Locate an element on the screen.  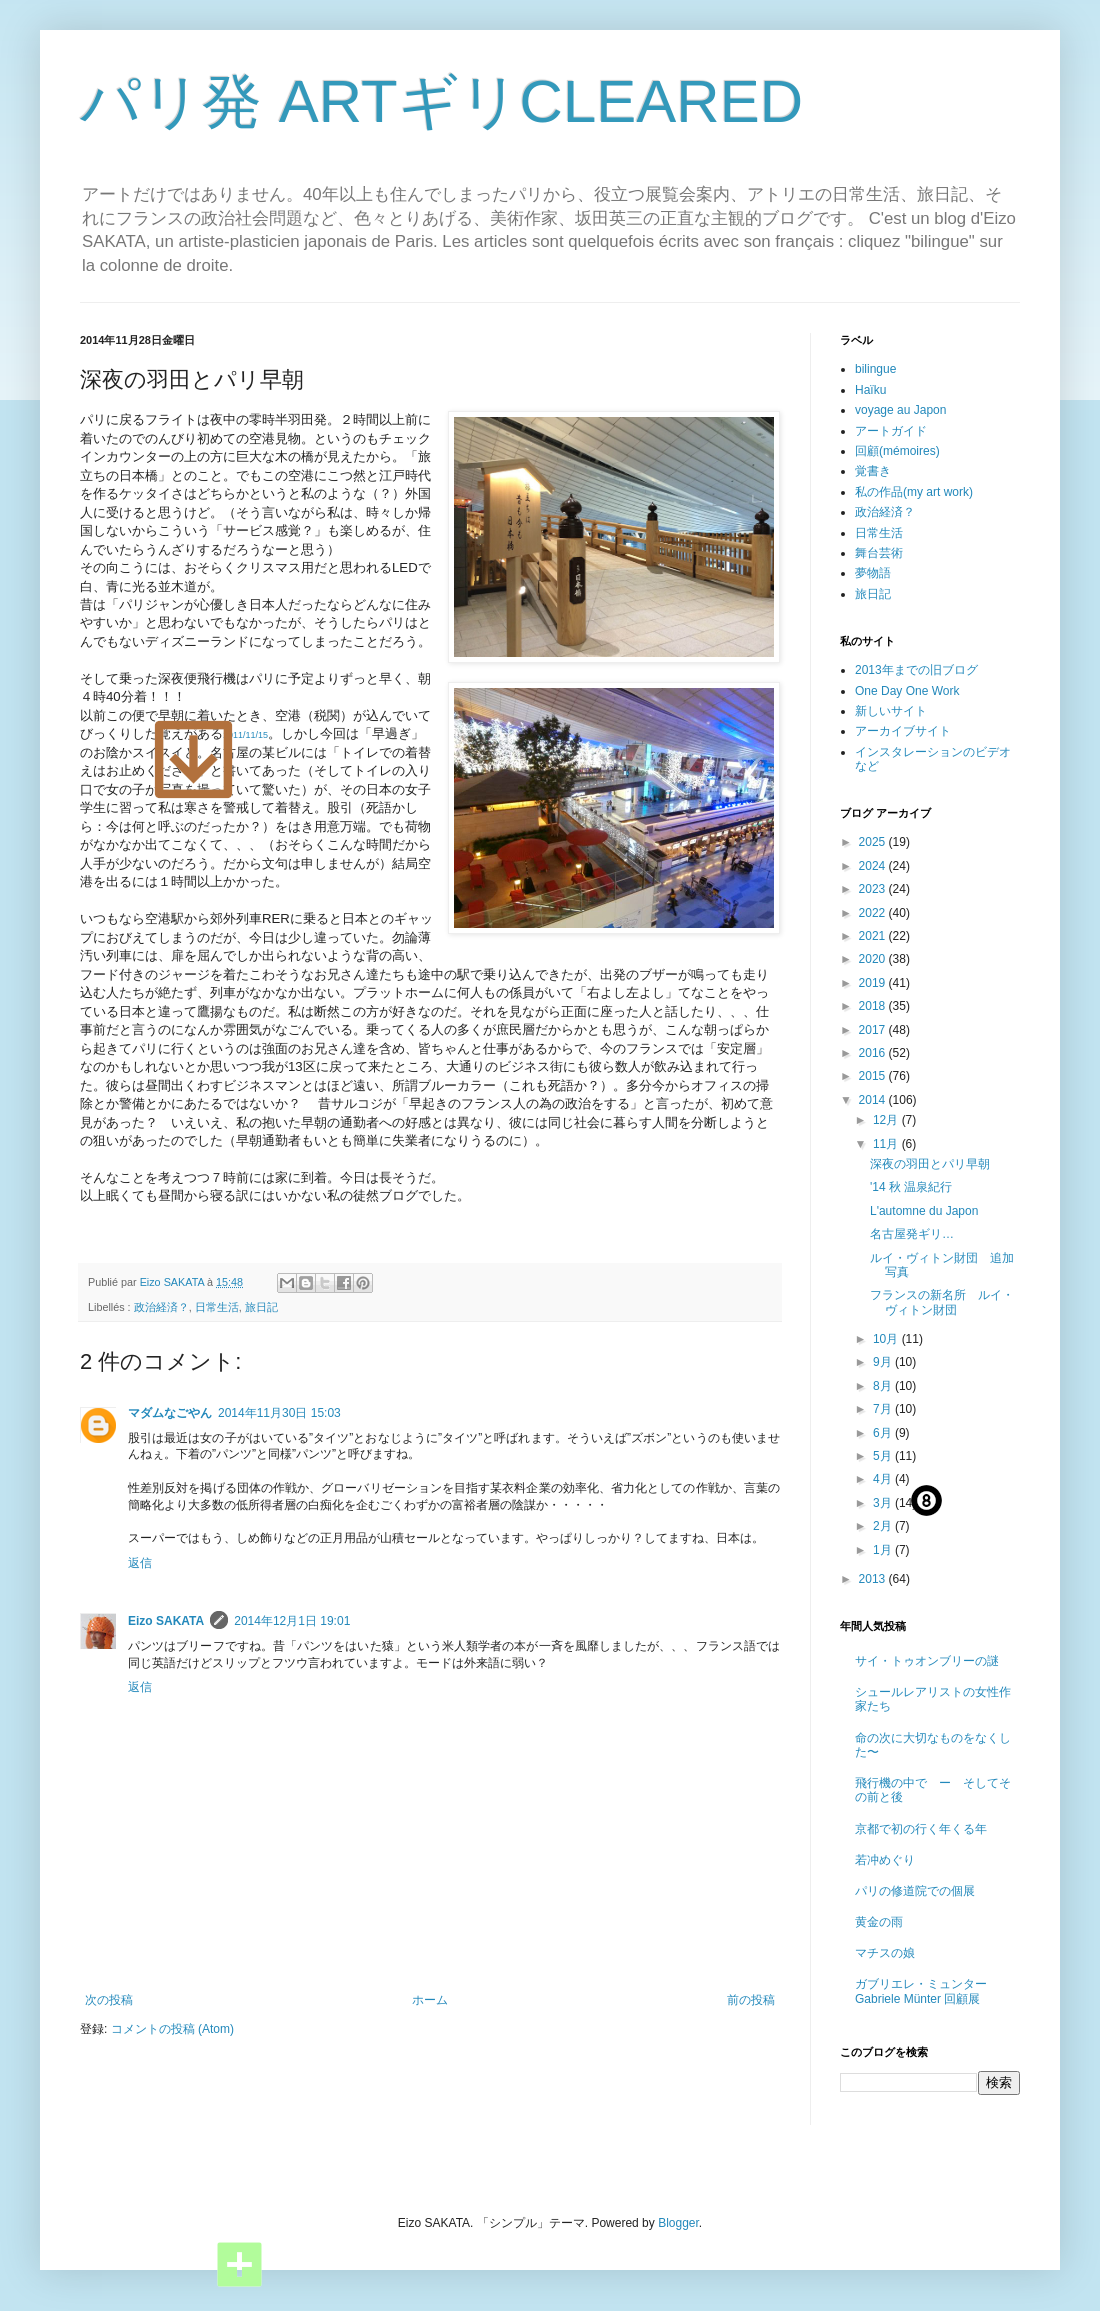
access billiards or pool game is located at coordinates (926, 1500).